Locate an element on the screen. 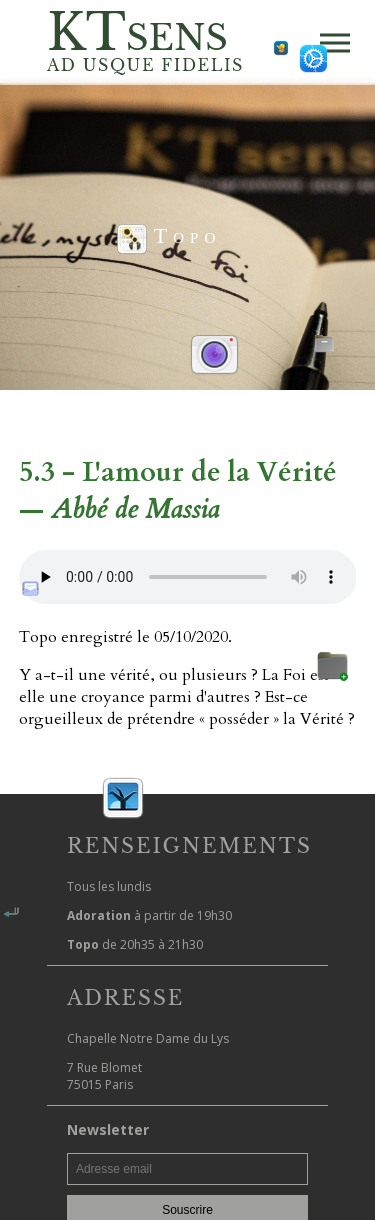  reply to all recipients of an email is located at coordinates (11, 911).